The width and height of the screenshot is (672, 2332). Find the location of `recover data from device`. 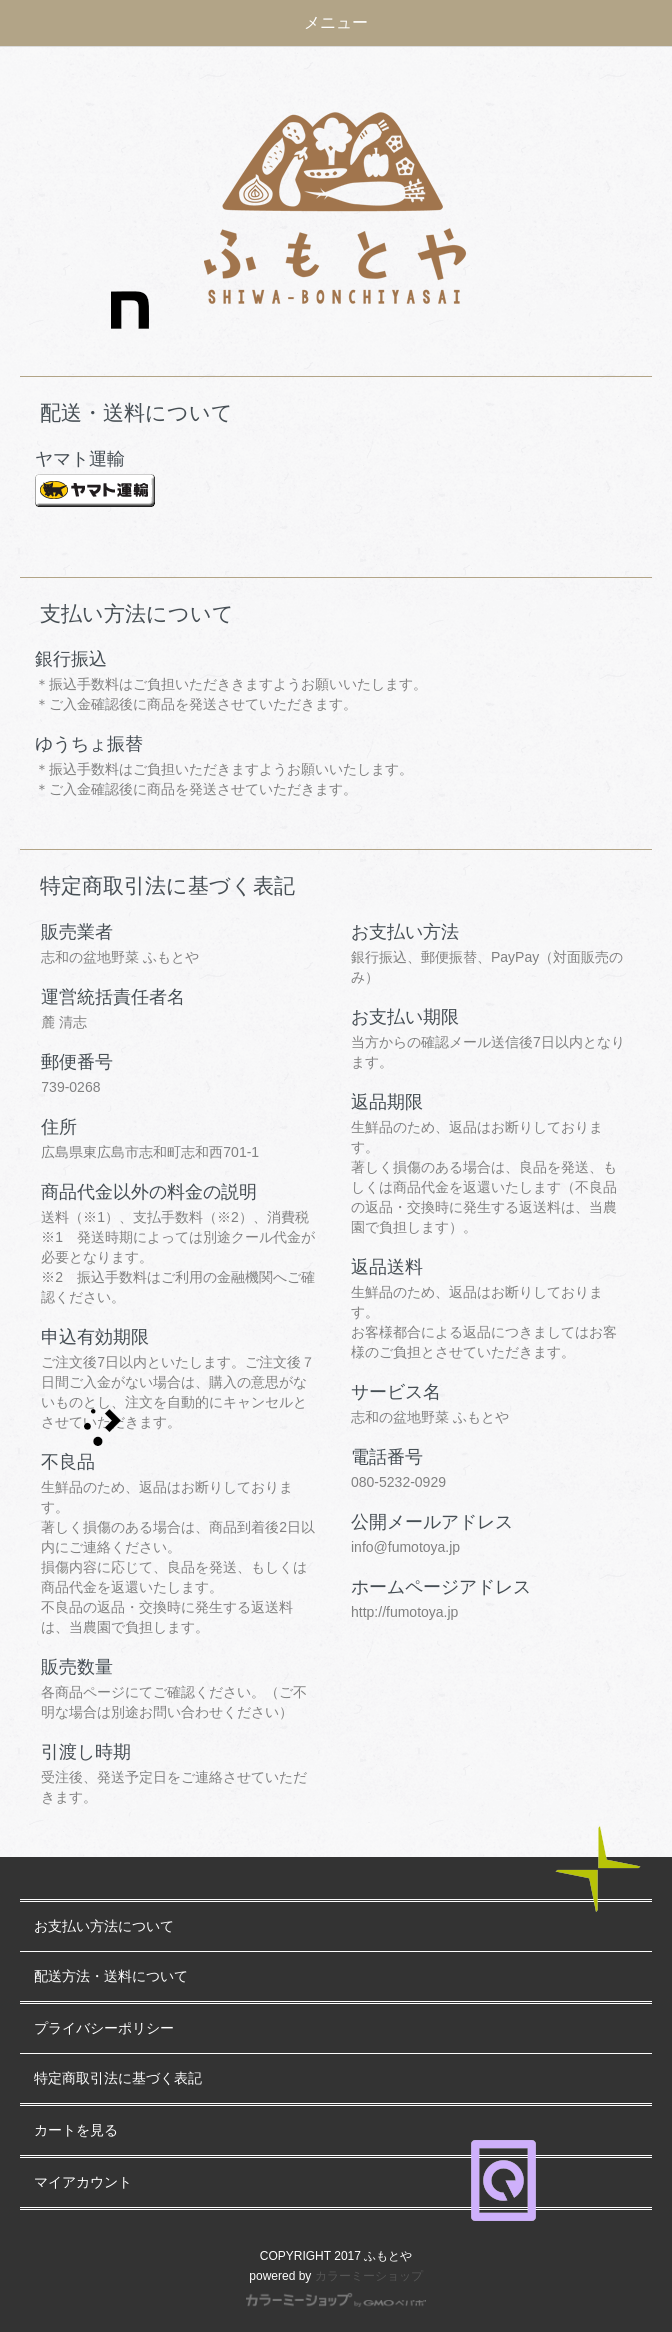

recover data from device is located at coordinates (503, 2180).